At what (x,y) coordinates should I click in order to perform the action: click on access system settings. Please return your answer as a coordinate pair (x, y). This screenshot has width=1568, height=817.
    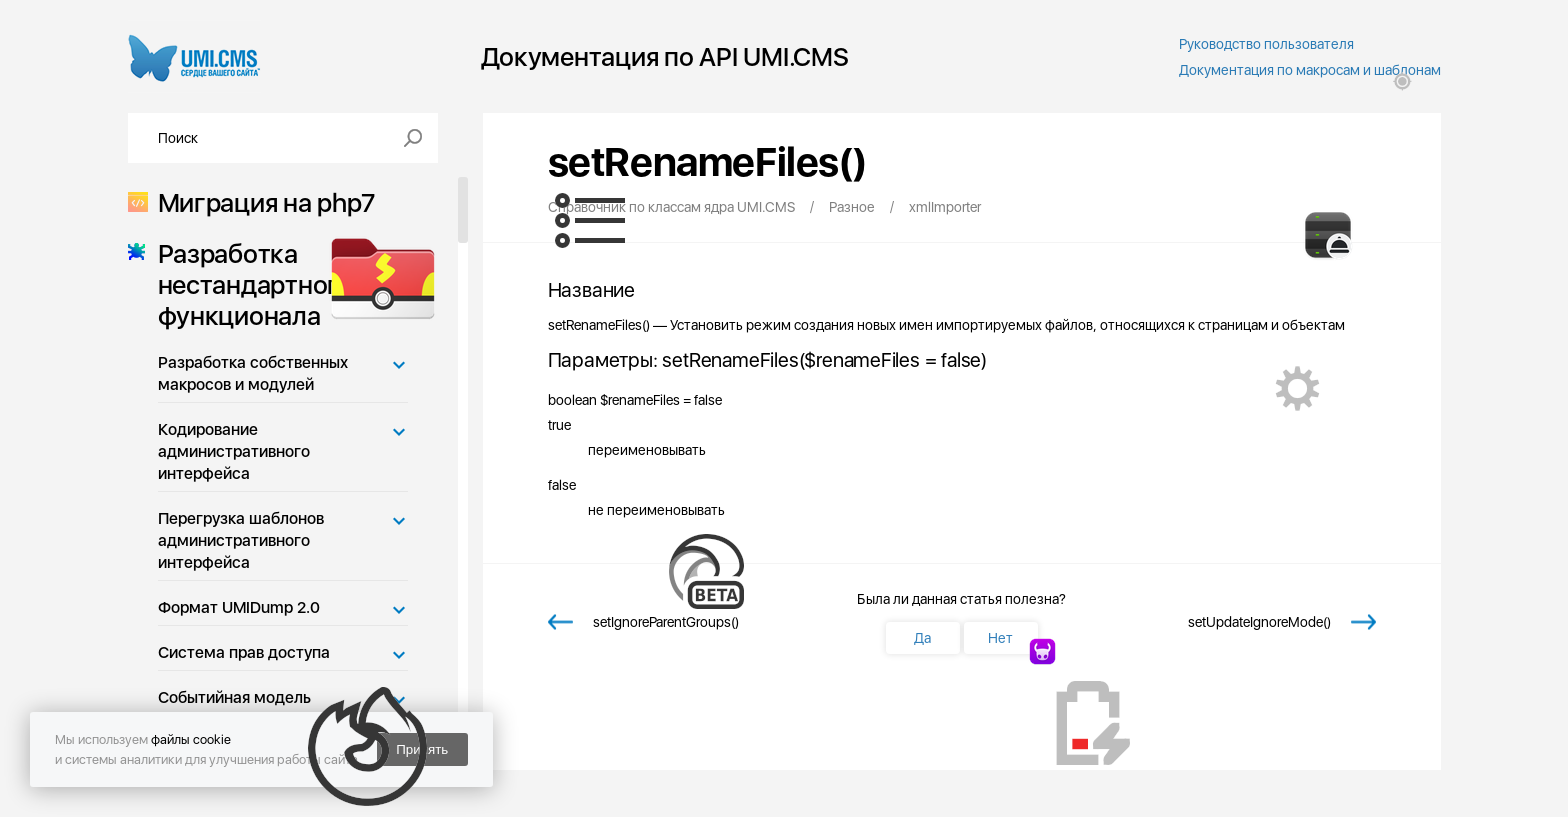
    Looking at the image, I should click on (1297, 388).